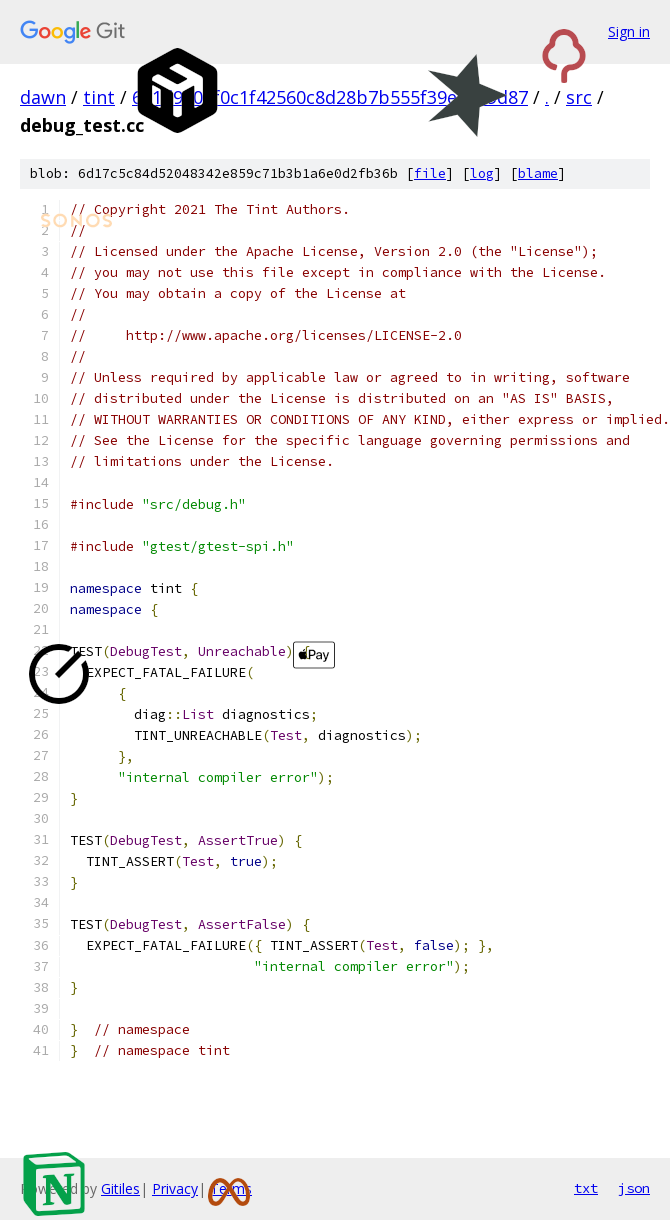 Image resolution: width=670 pixels, height=1220 pixels. Describe the element at coordinates (467, 95) in the screenshot. I see `open the Spreaker podcast platform` at that location.